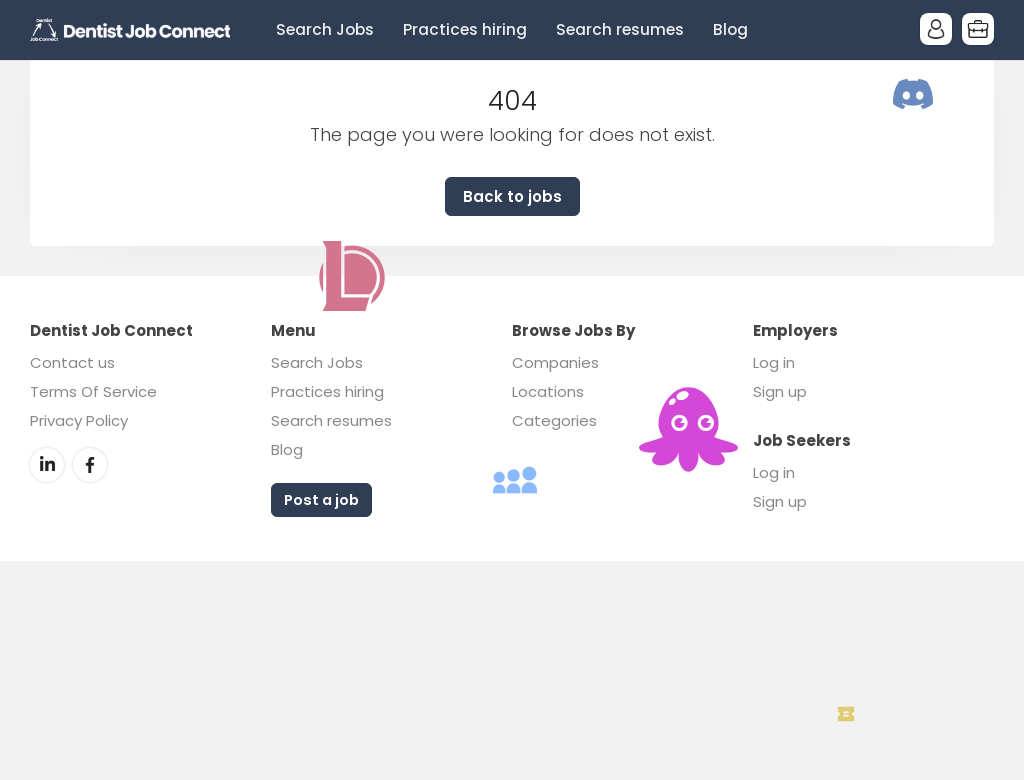 This screenshot has height=780, width=1024. I want to click on link to MySpace profile, so click(515, 480).